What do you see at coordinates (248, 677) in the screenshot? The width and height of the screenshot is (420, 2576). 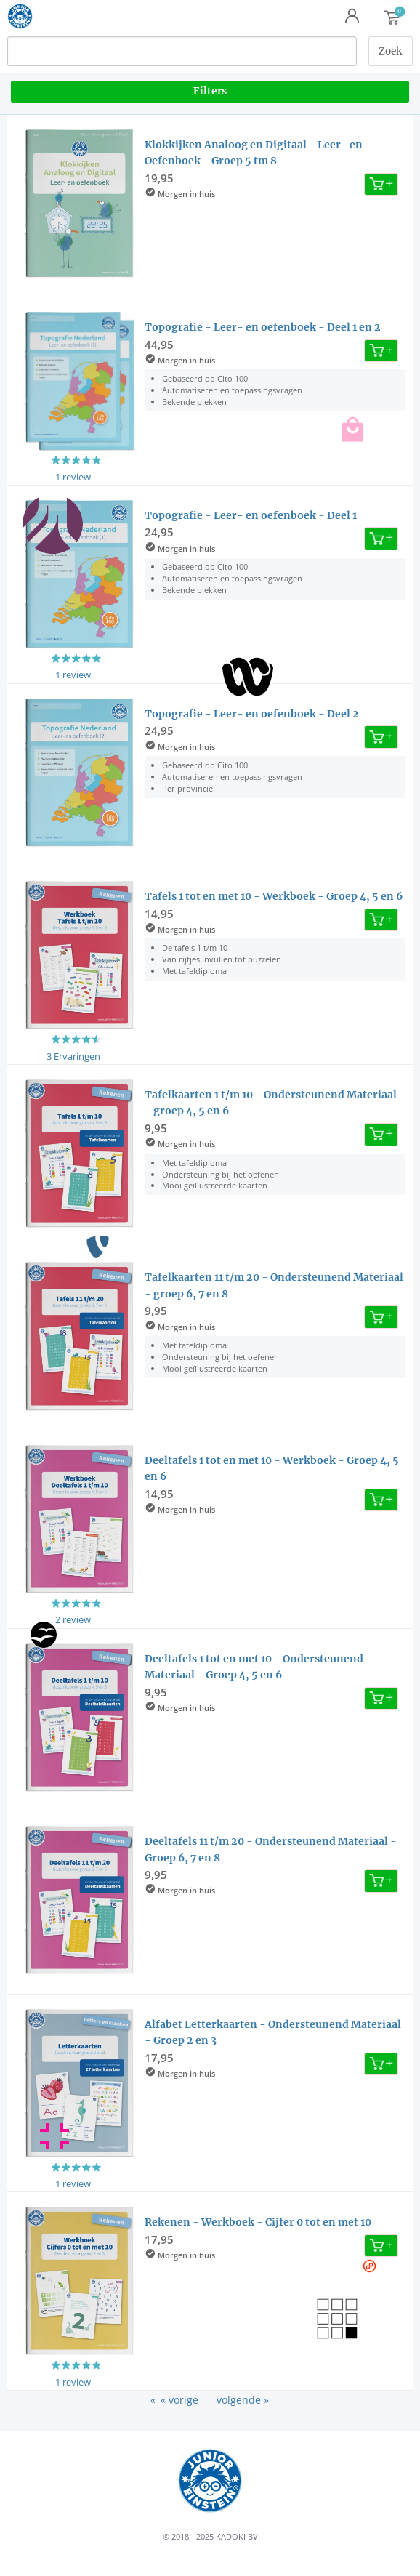 I see `open Webex video conferencing app` at bounding box center [248, 677].